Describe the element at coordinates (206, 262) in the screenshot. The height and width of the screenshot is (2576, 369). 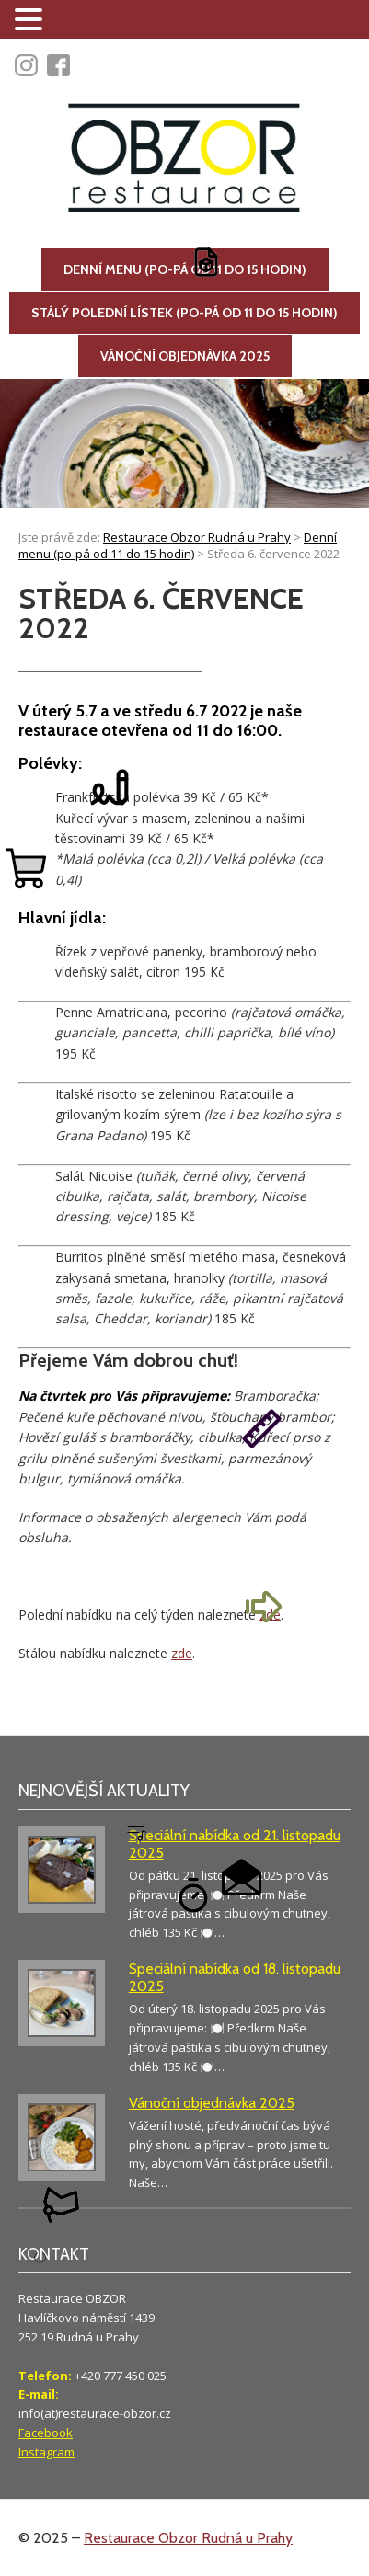
I see `open a 3d model file` at that location.